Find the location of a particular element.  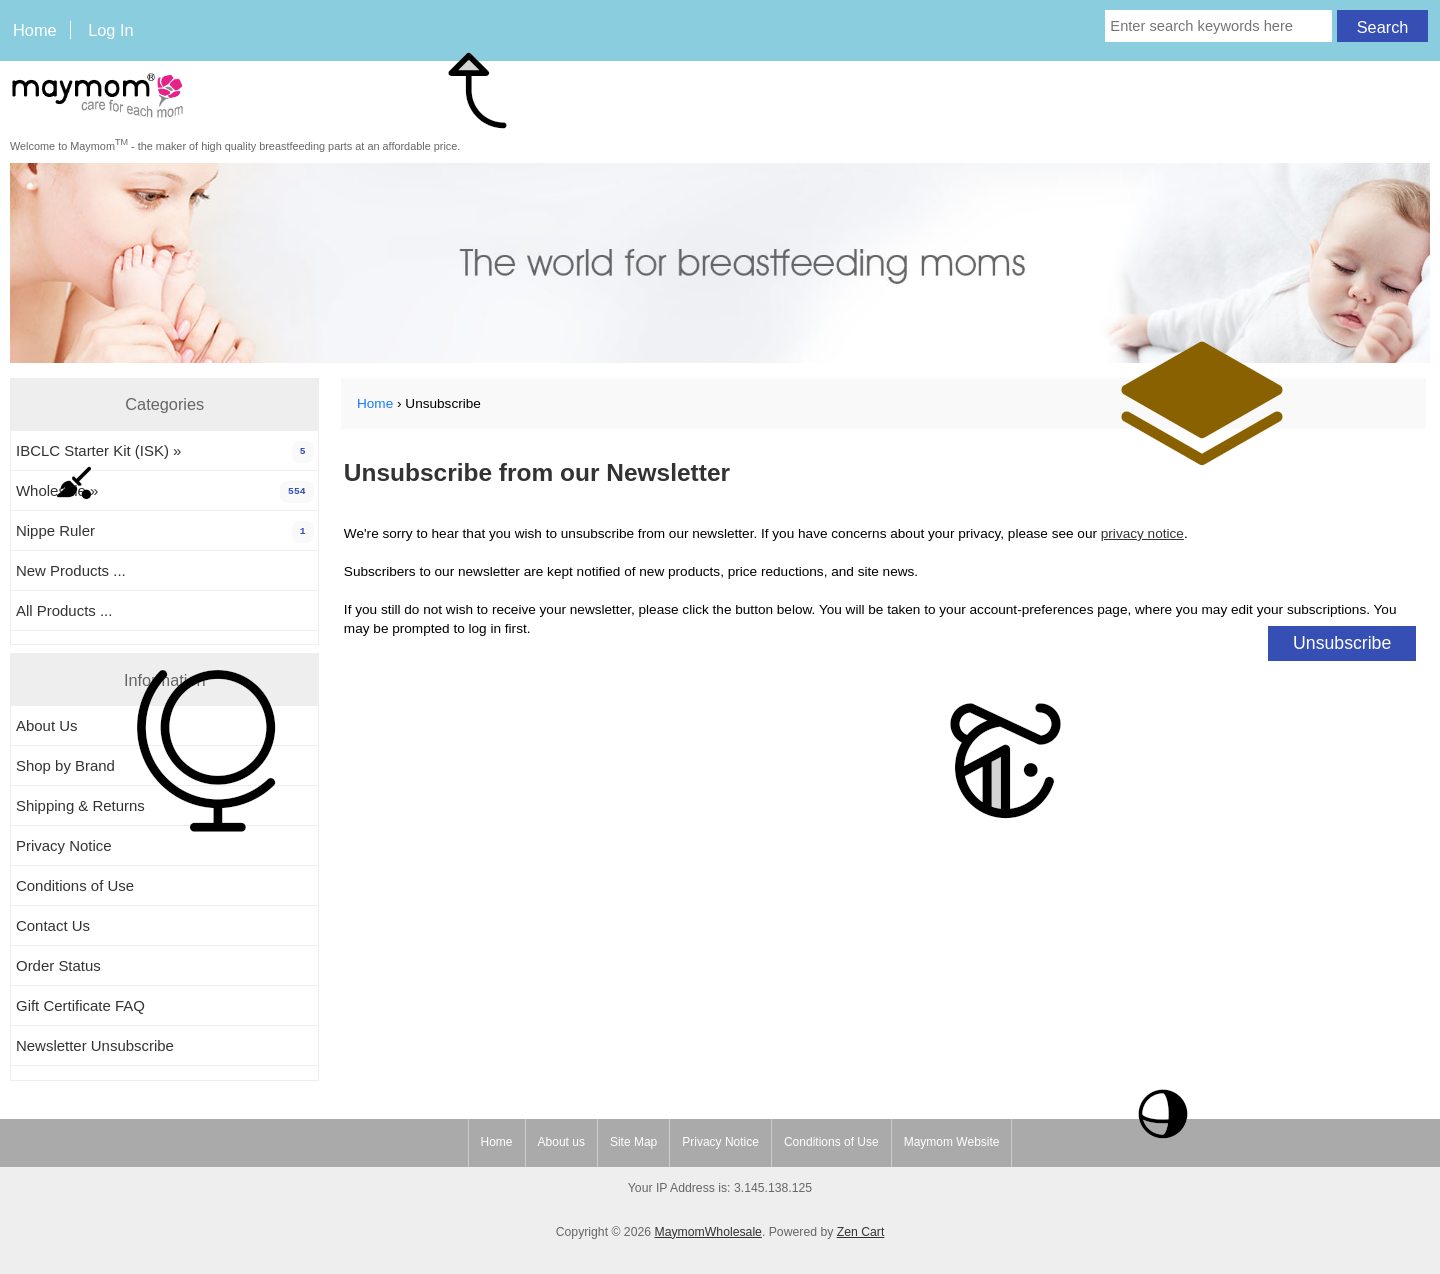

indicates a 3D or globe-related feature is located at coordinates (1163, 1114).